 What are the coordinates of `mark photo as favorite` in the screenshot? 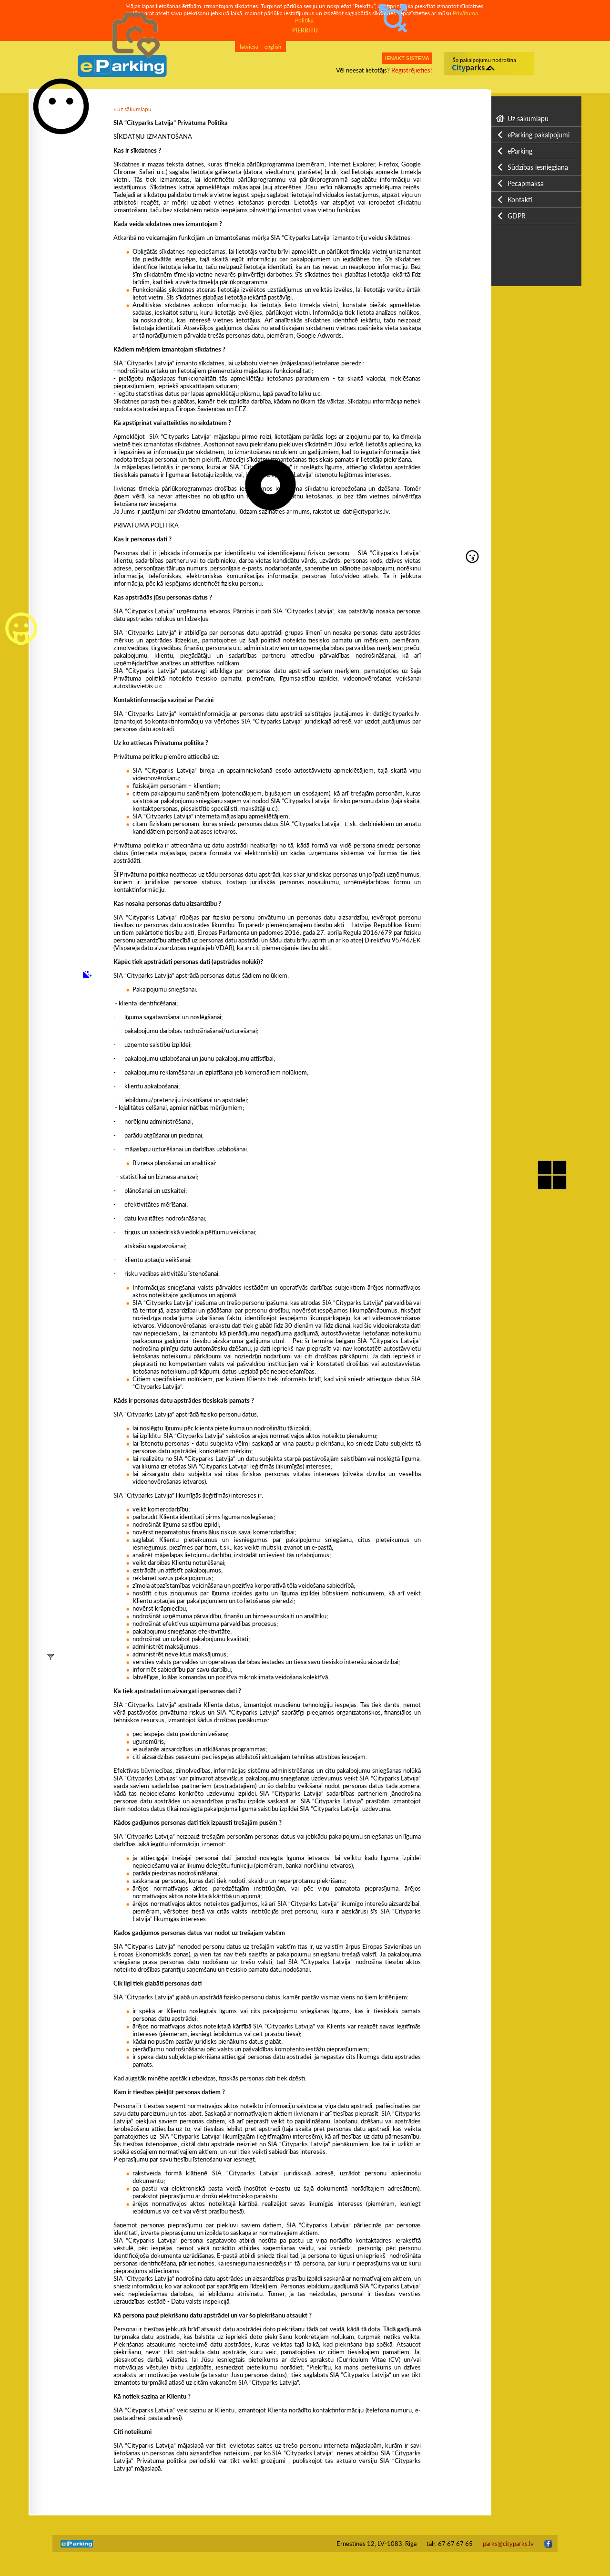 It's located at (135, 33).